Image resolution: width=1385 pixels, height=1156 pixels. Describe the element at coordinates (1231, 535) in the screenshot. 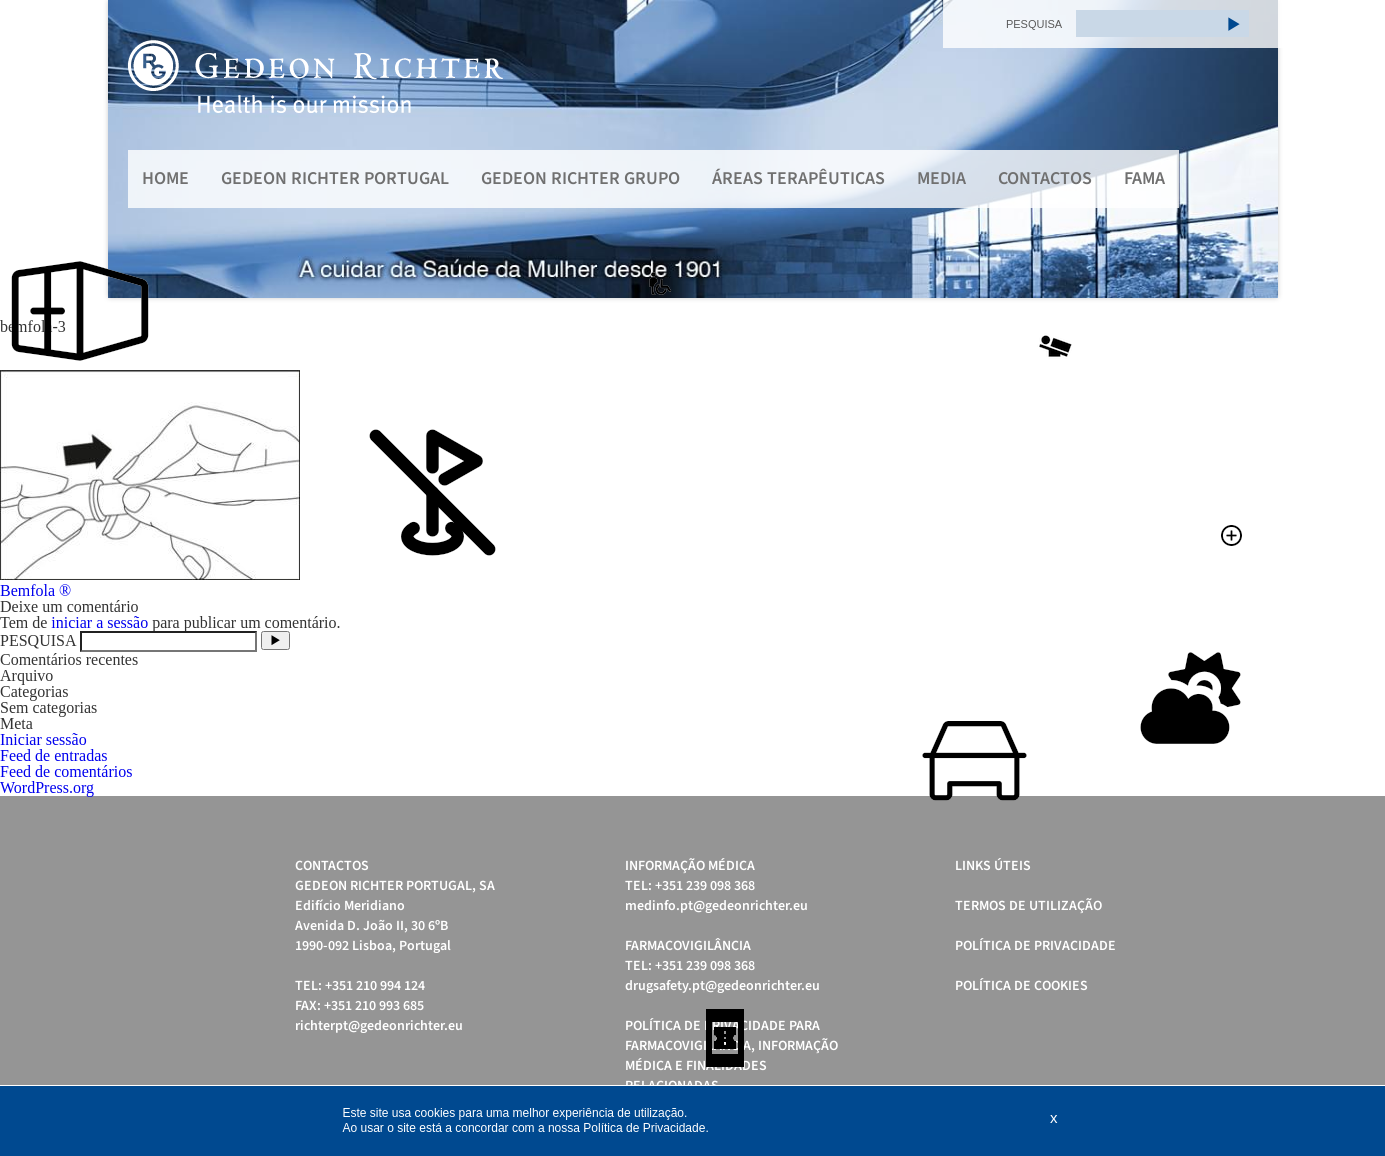

I see `add a new item` at that location.